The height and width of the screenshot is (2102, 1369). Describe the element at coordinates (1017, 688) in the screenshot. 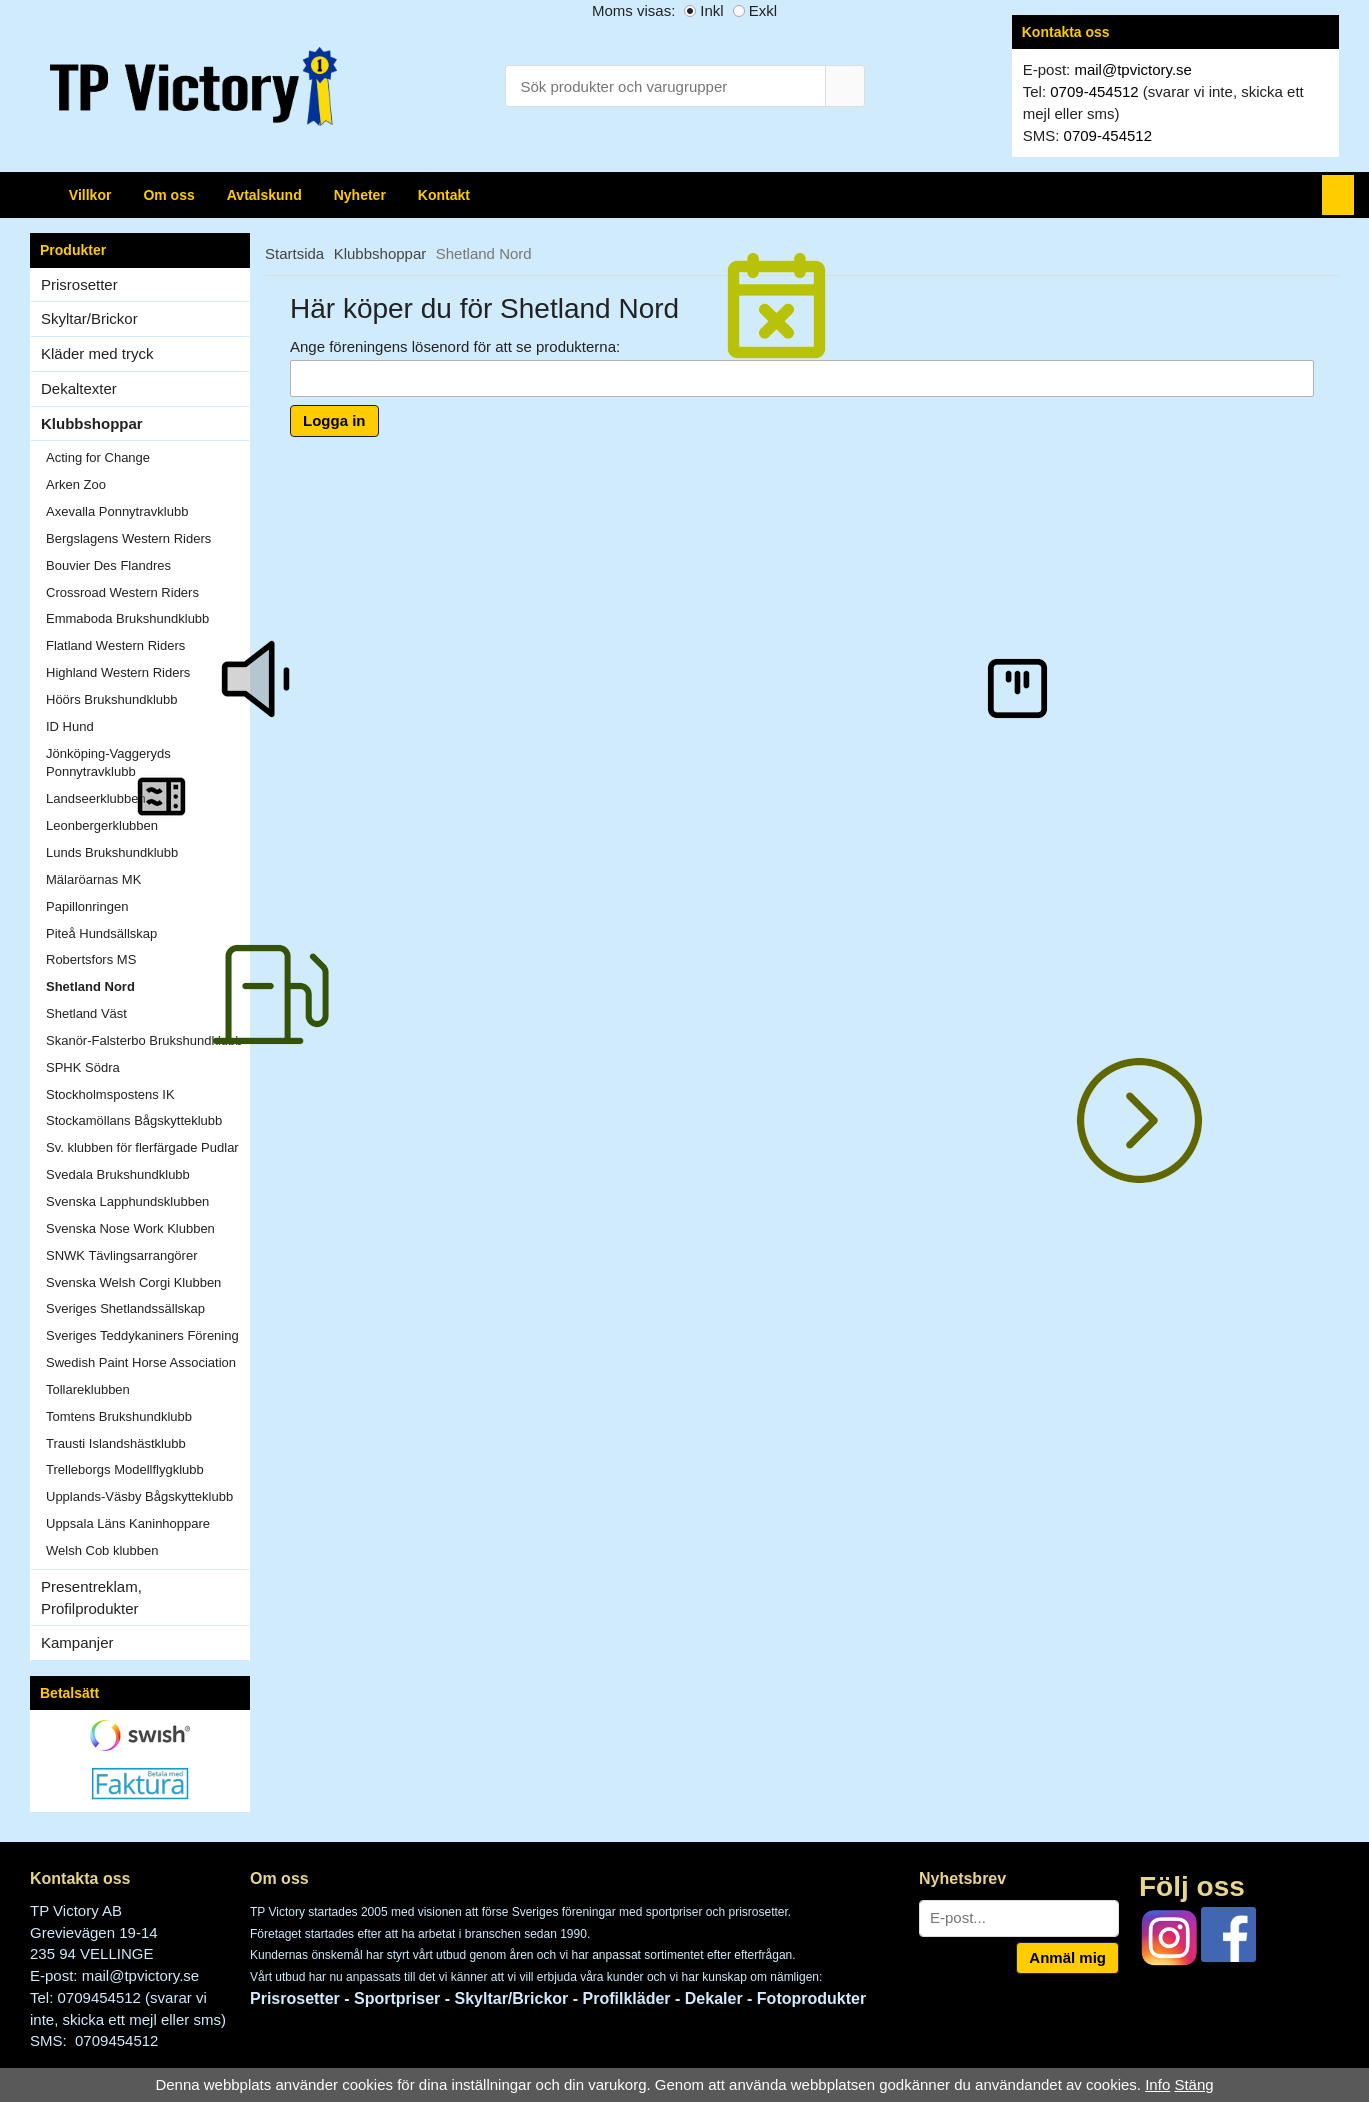

I see `align content to top center of container` at that location.